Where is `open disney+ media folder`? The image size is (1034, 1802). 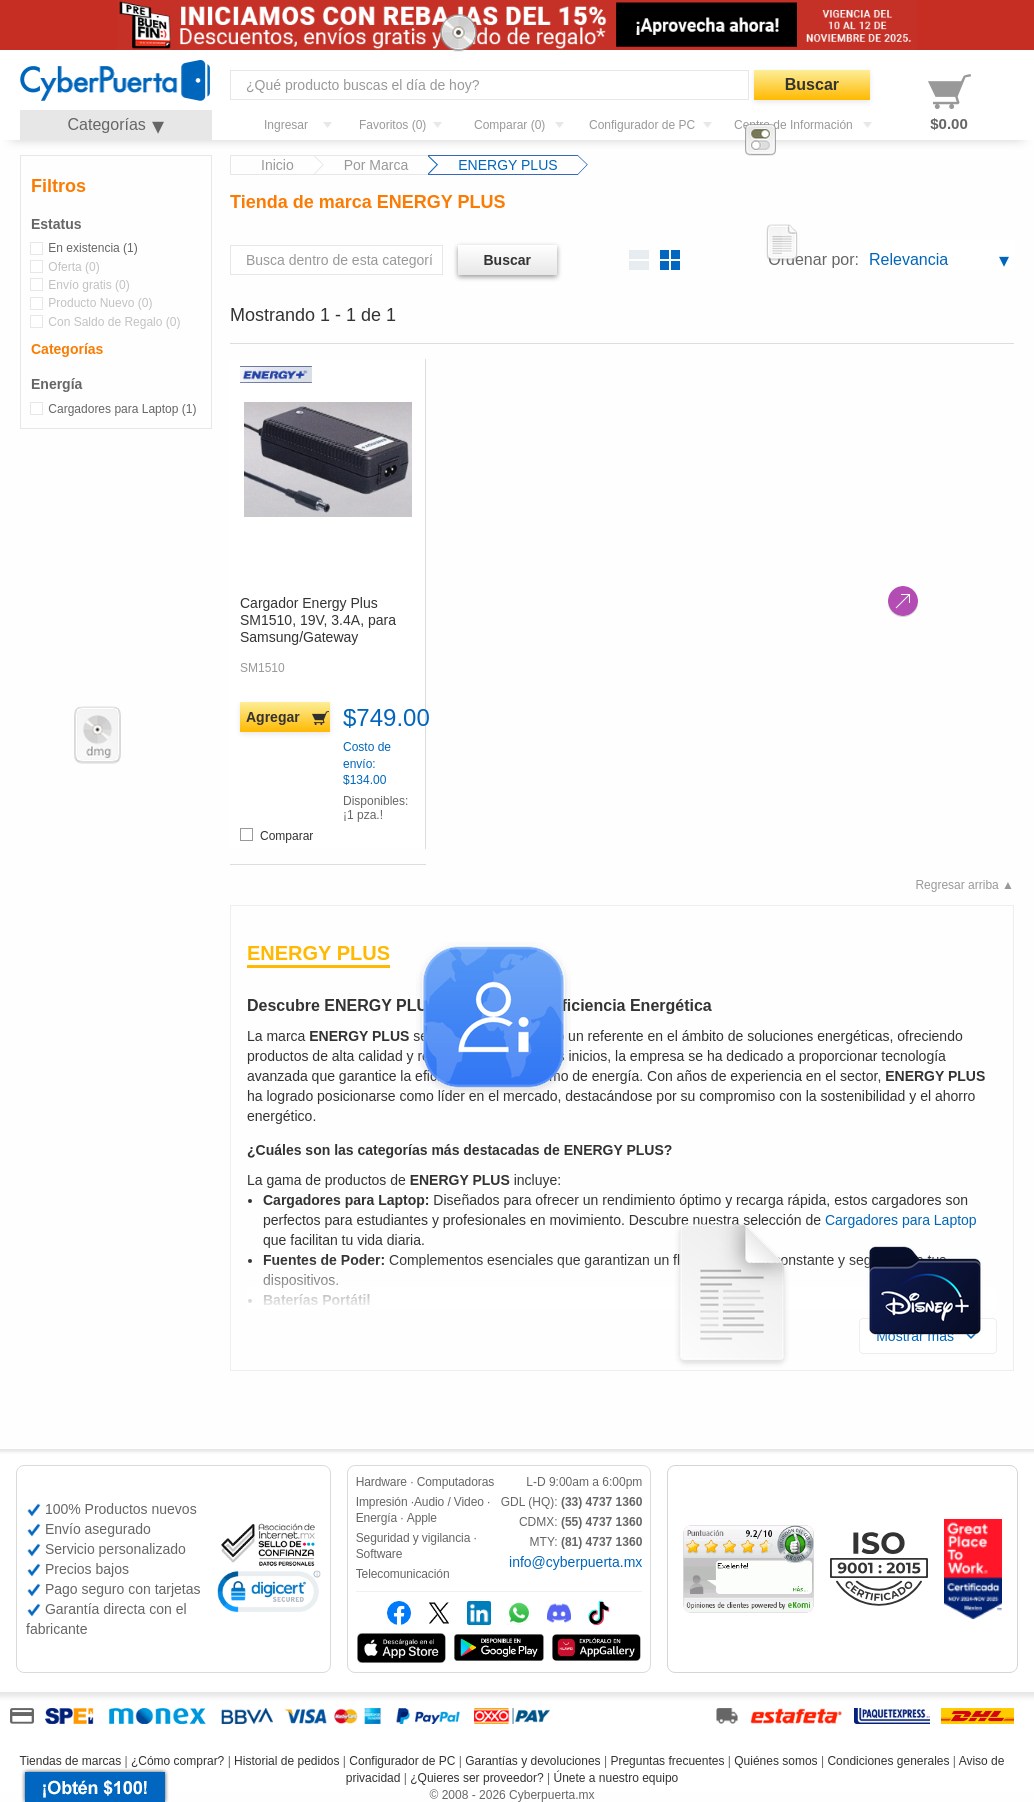
open disney+ media folder is located at coordinates (924, 1293).